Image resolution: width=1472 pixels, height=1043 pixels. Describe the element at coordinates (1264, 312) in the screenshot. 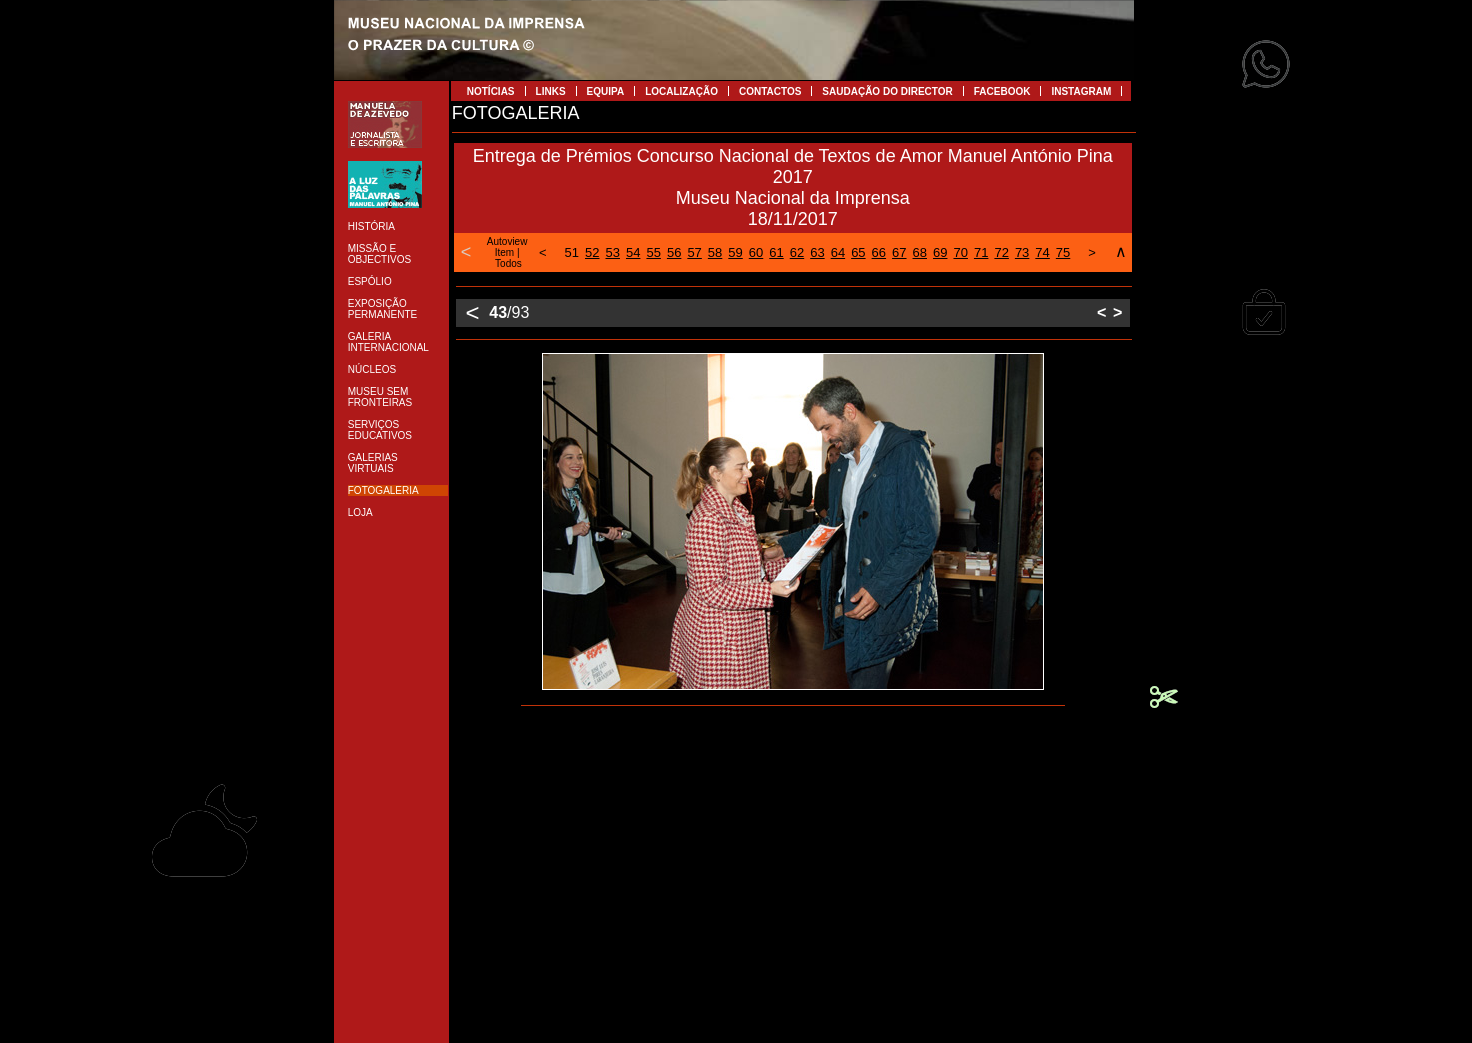

I see `order confirmed or purchase complete` at that location.